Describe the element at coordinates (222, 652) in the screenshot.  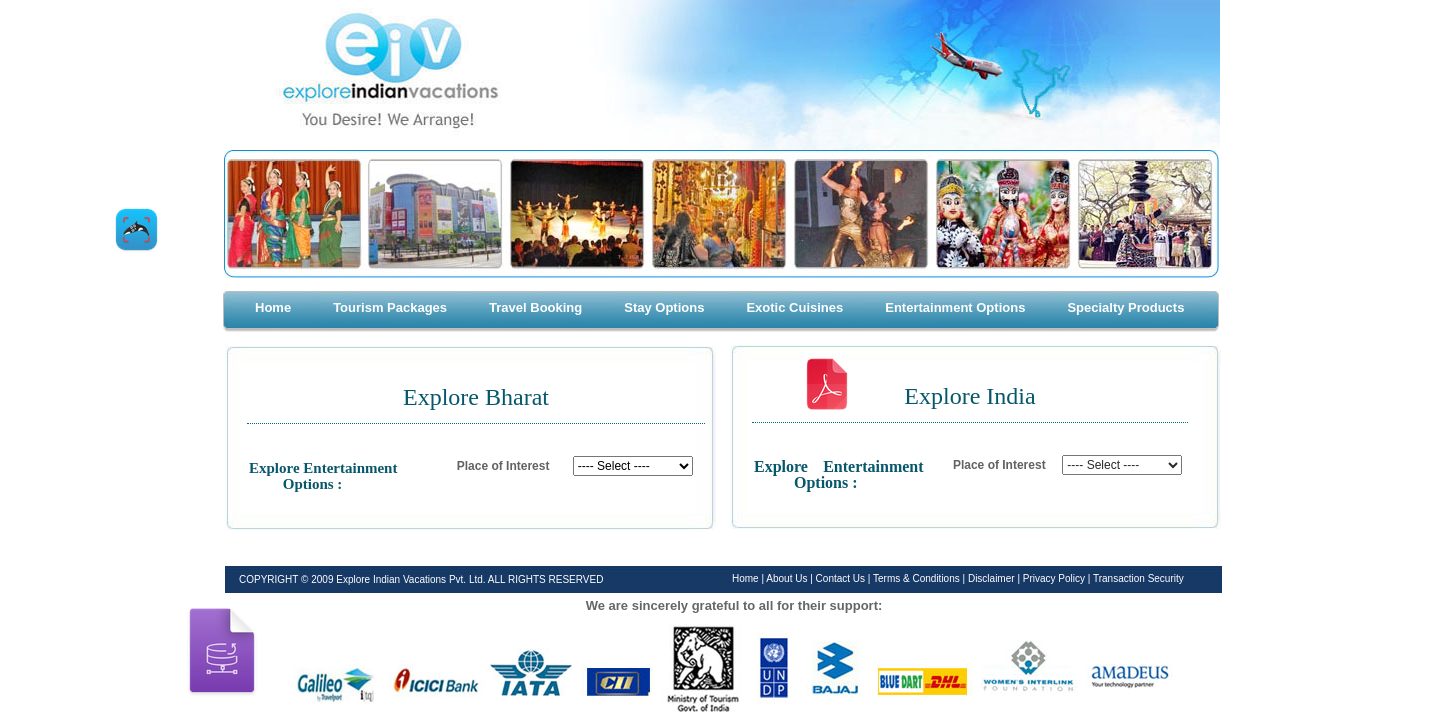
I see `kexi database project shortcut file` at that location.